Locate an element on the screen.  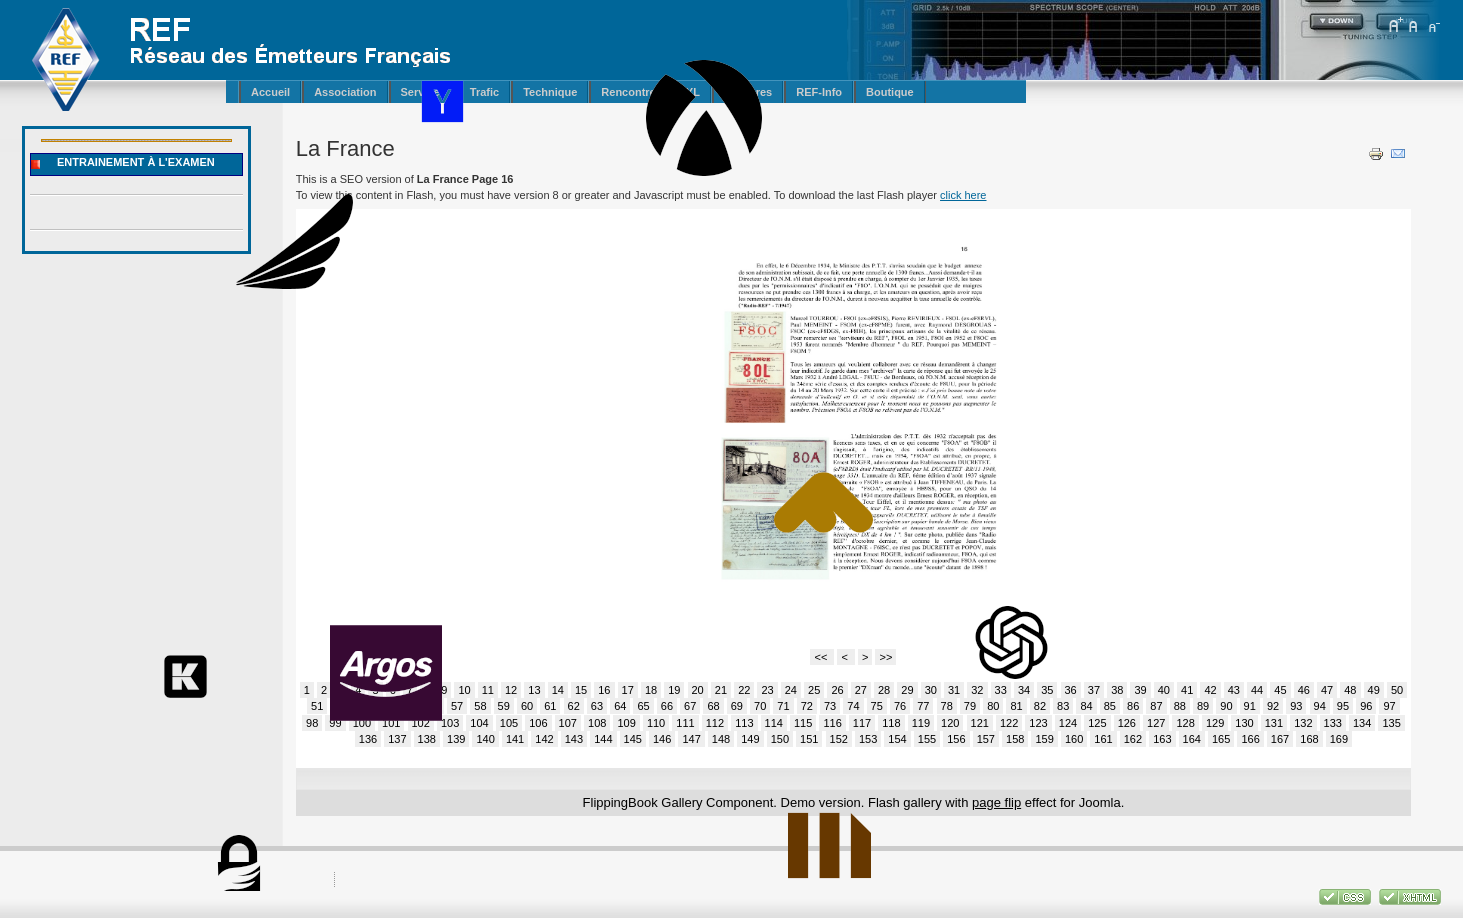
Ethiopian Airlines logo is located at coordinates (294, 241).